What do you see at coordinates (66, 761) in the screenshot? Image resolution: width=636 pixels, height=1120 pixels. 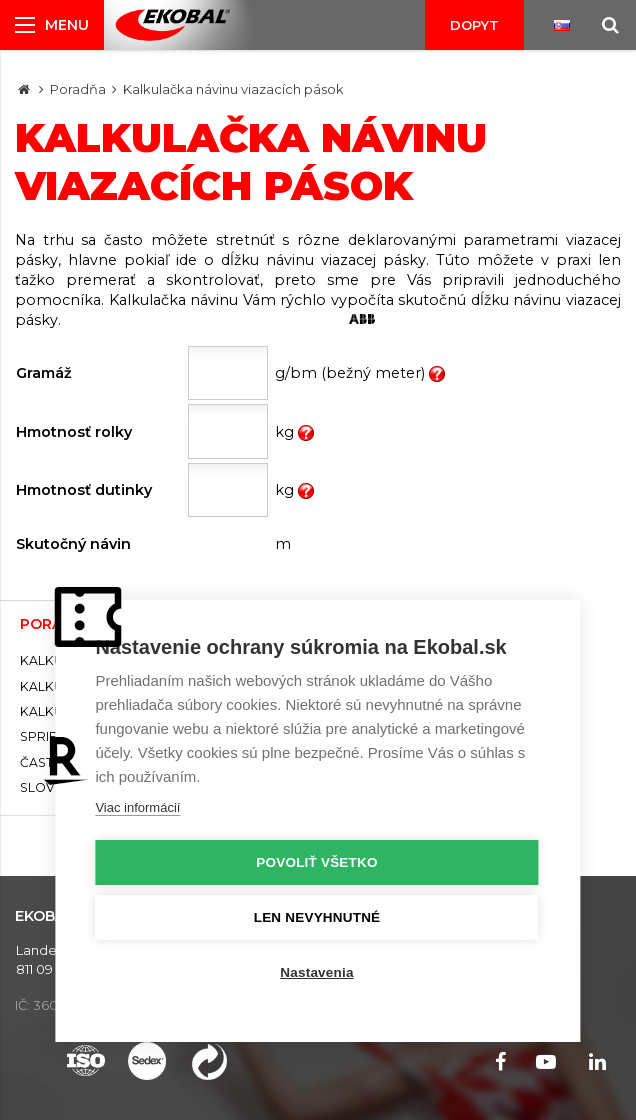 I see `open the Rakuten app` at bounding box center [66, 761].